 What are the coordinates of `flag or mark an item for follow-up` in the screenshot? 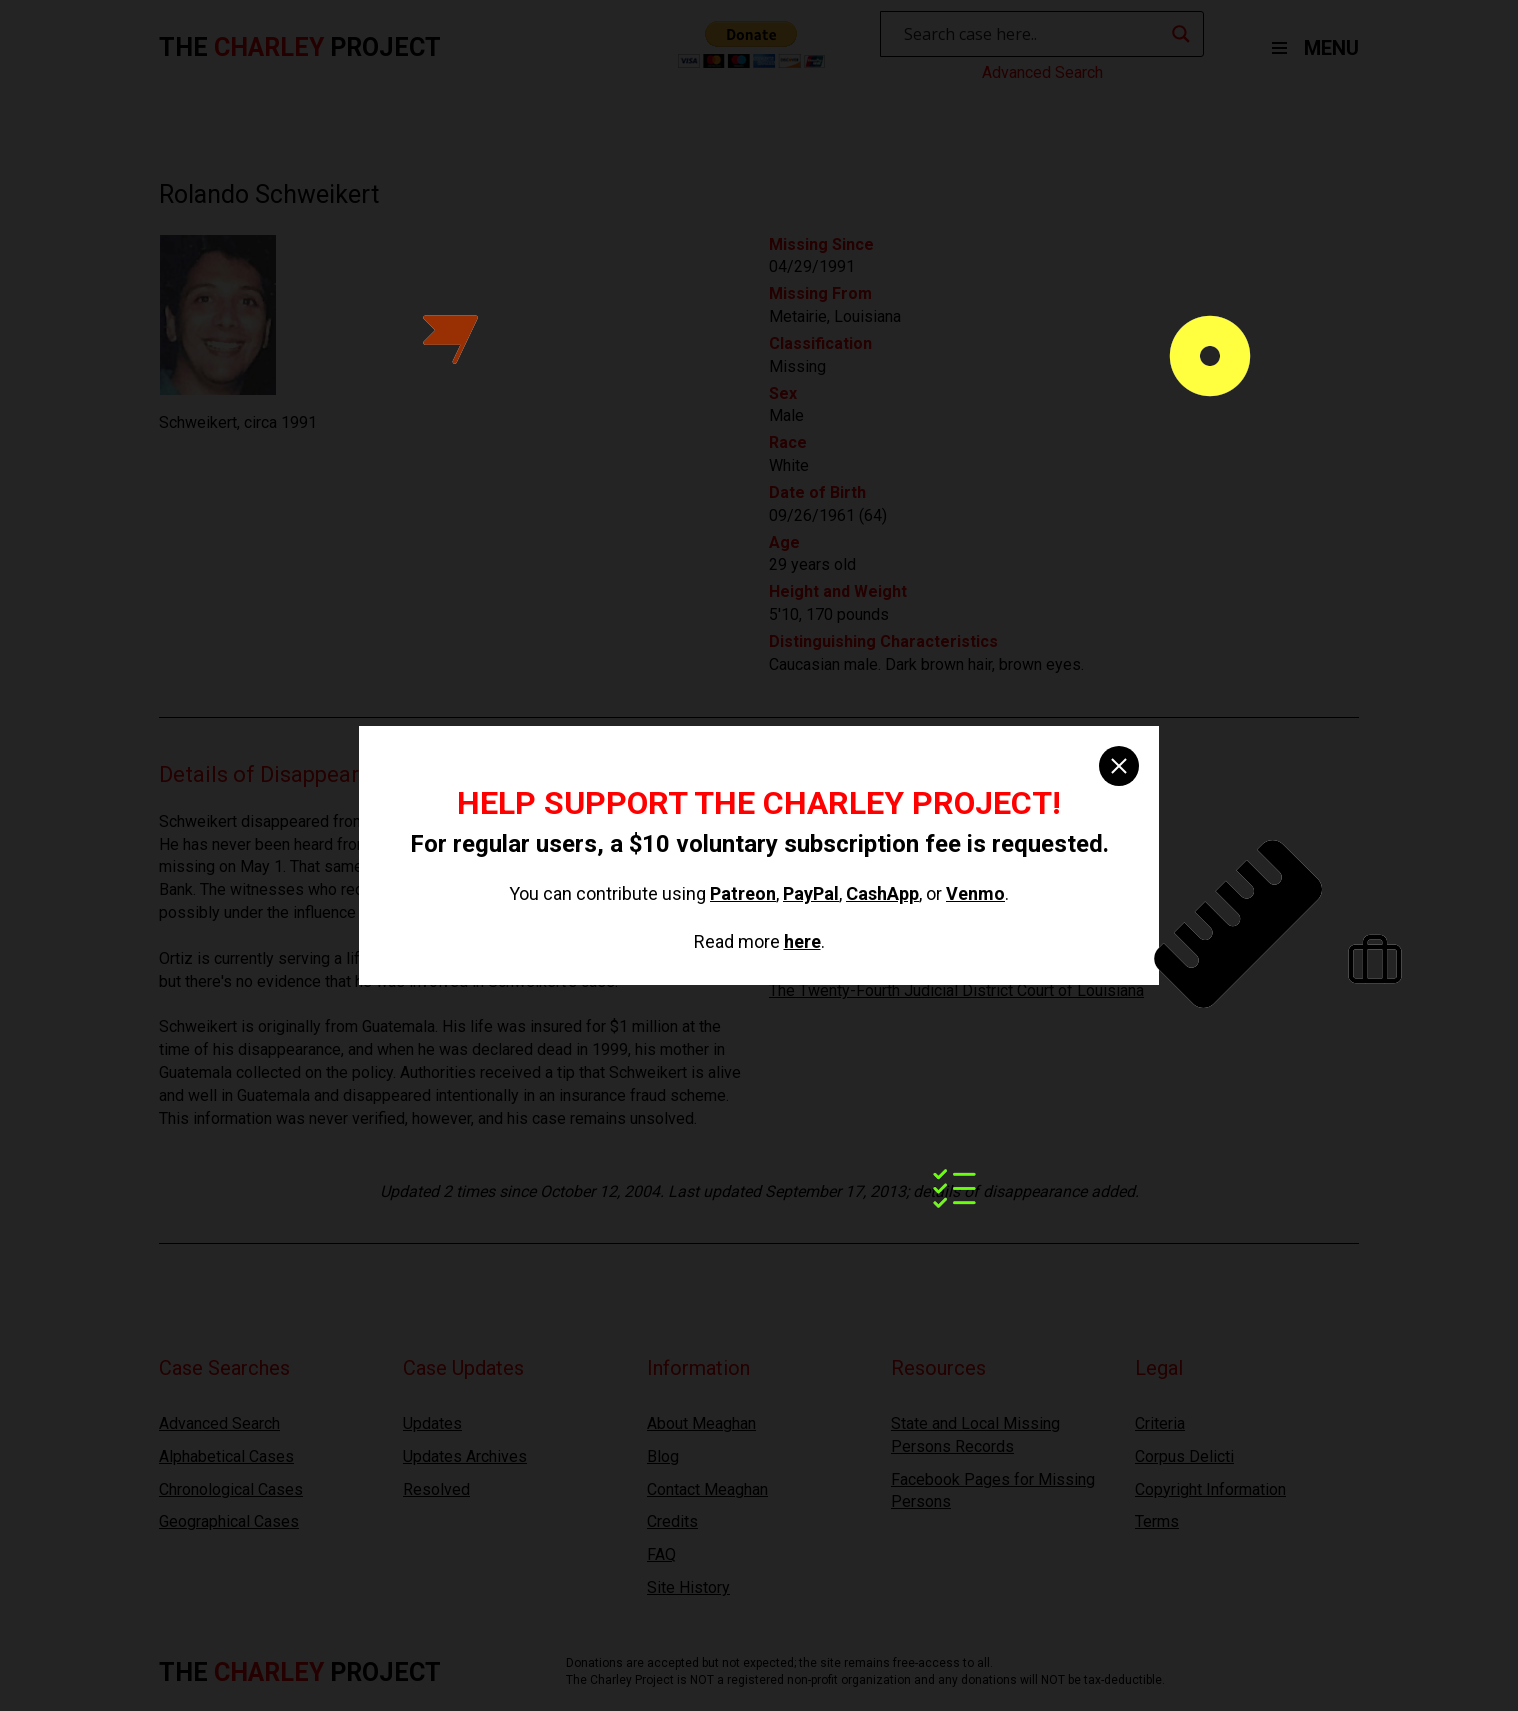 It's located at (448, 336).